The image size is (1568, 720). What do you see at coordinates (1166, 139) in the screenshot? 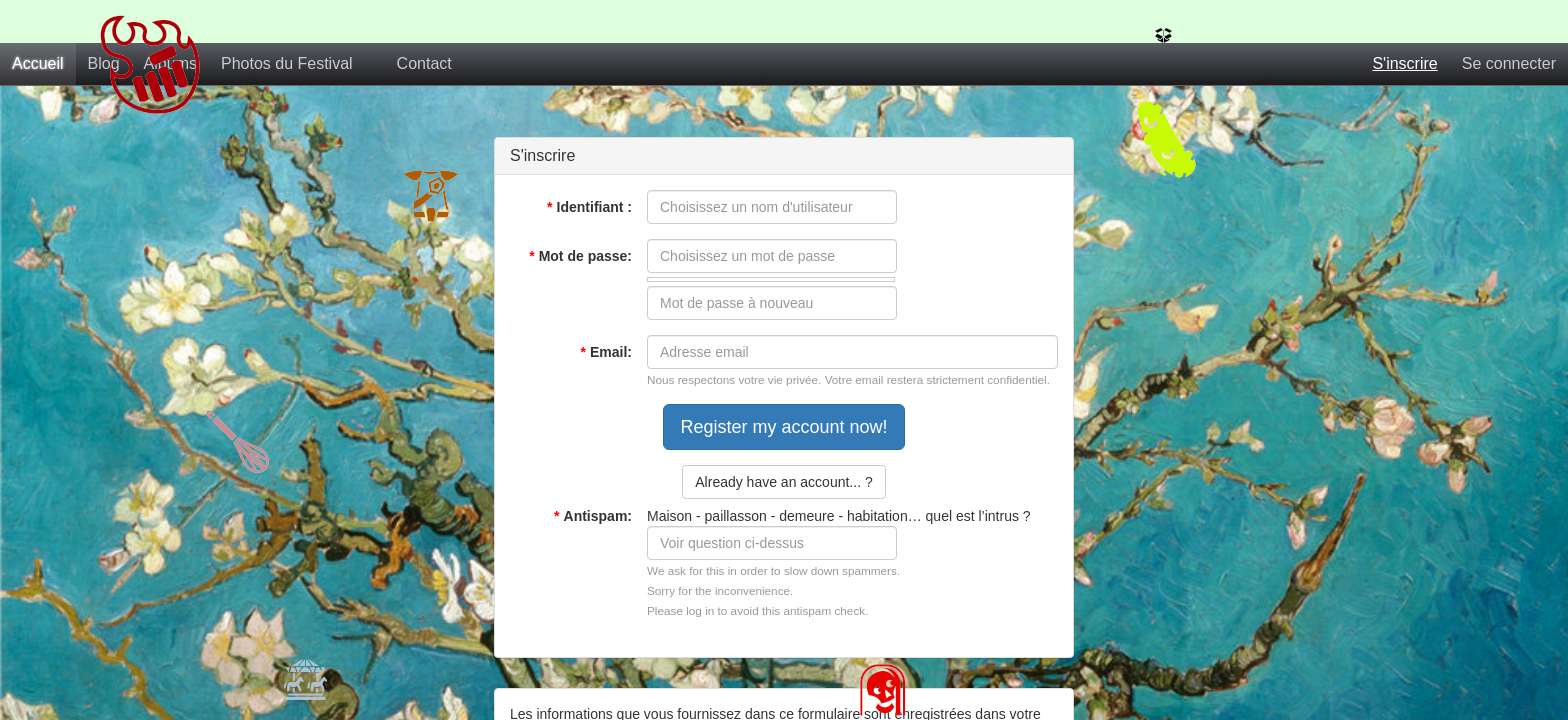
I see `select pickle as a food item or ingredient` at bounding box center [1166, 139].